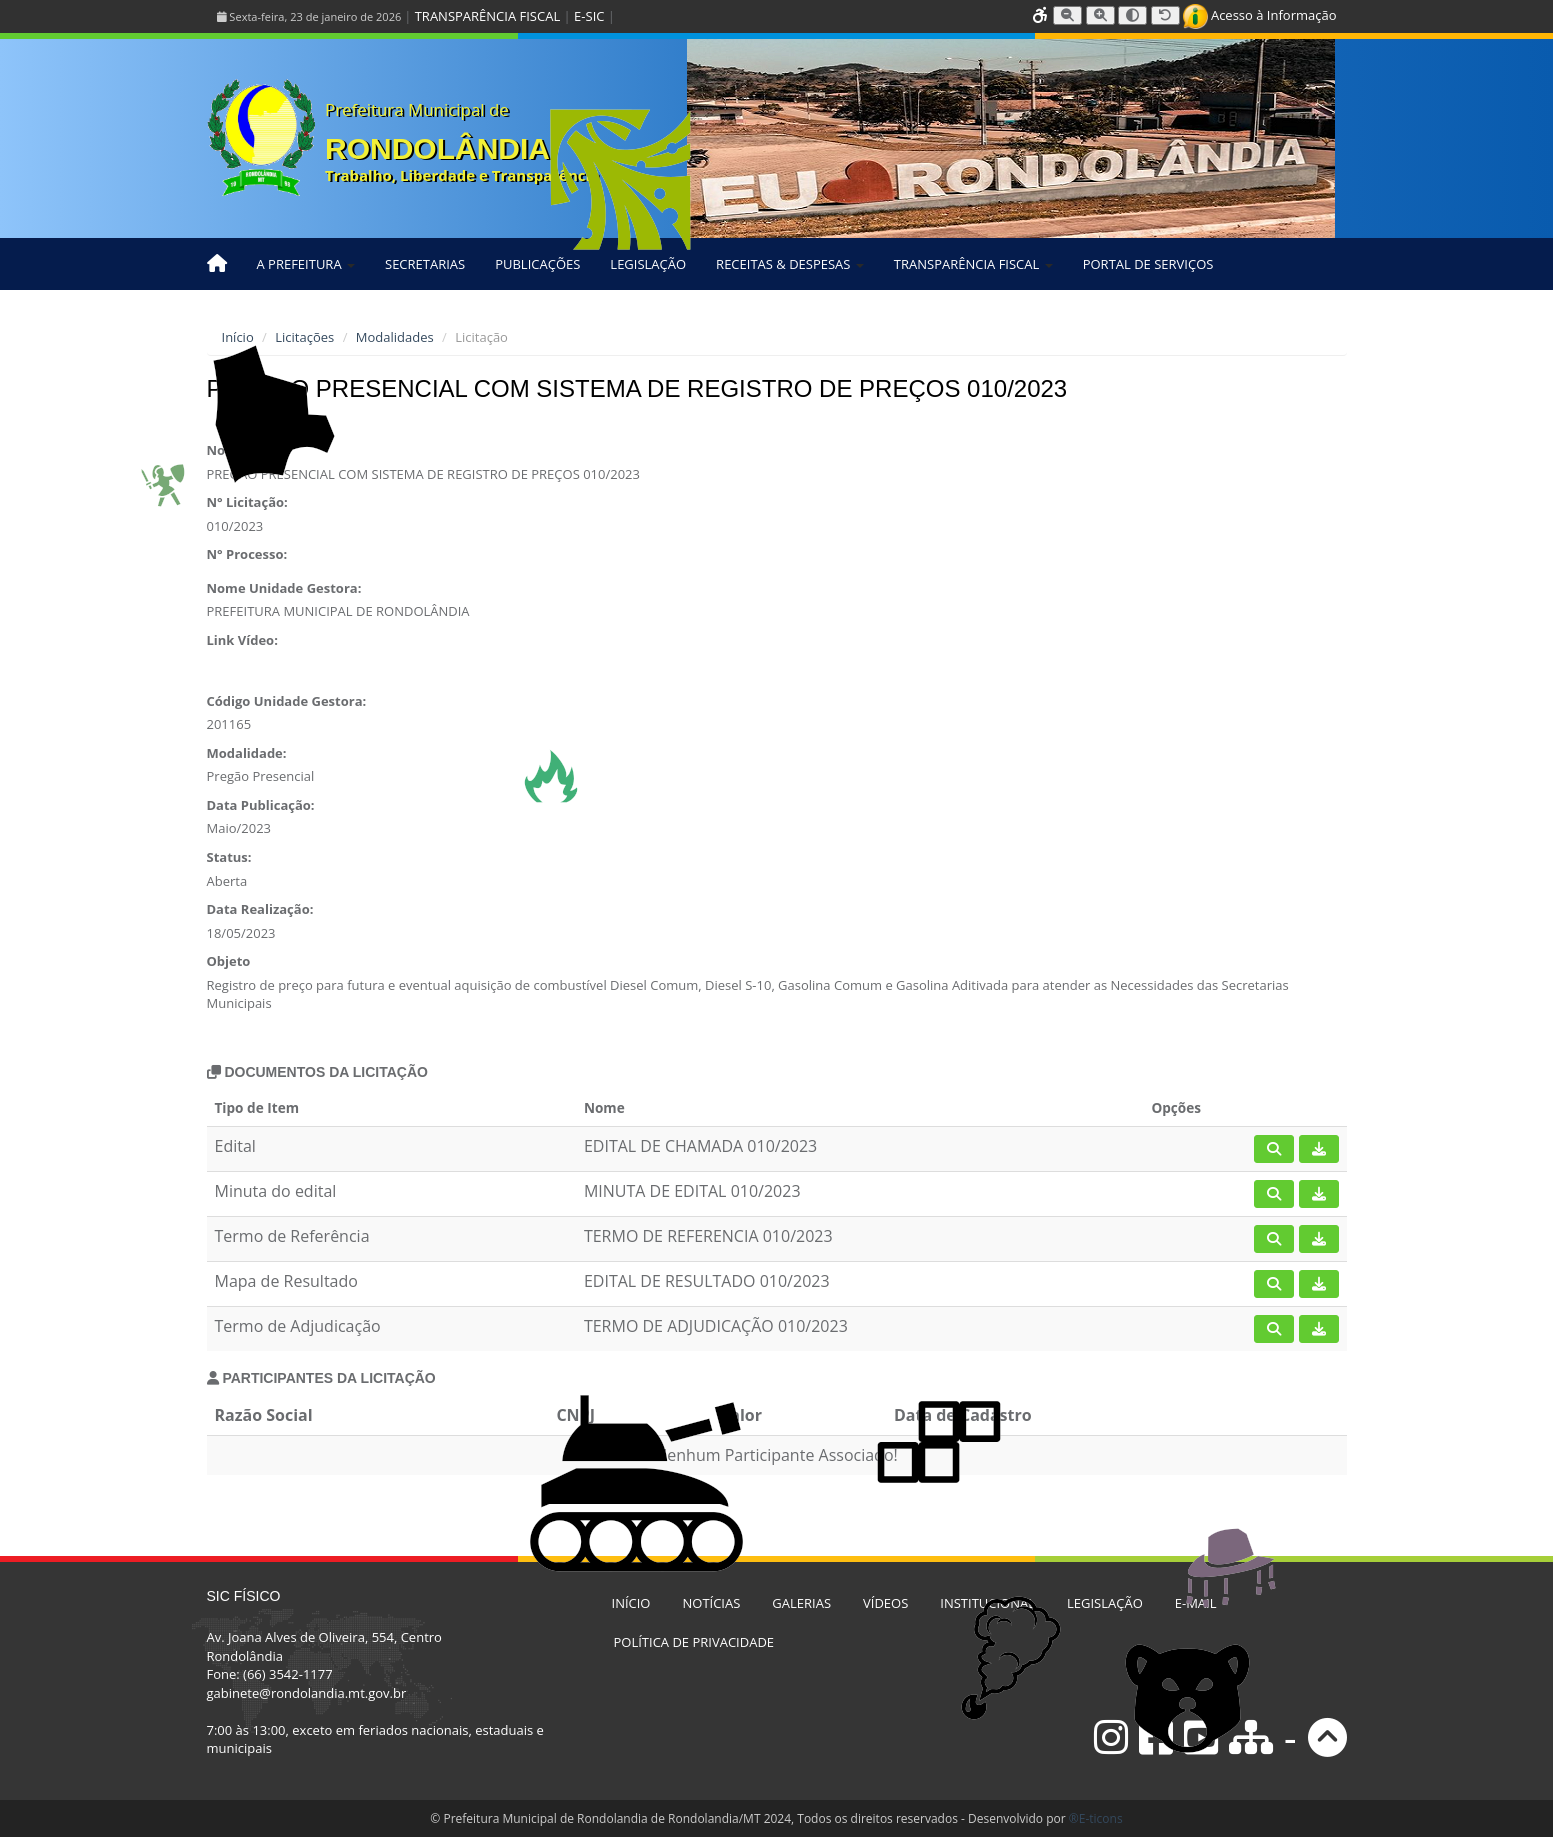  Describe the element at coordinates (939, 1442) in the screenshot. I see `tetris-style block piece in a game interface` at that location.